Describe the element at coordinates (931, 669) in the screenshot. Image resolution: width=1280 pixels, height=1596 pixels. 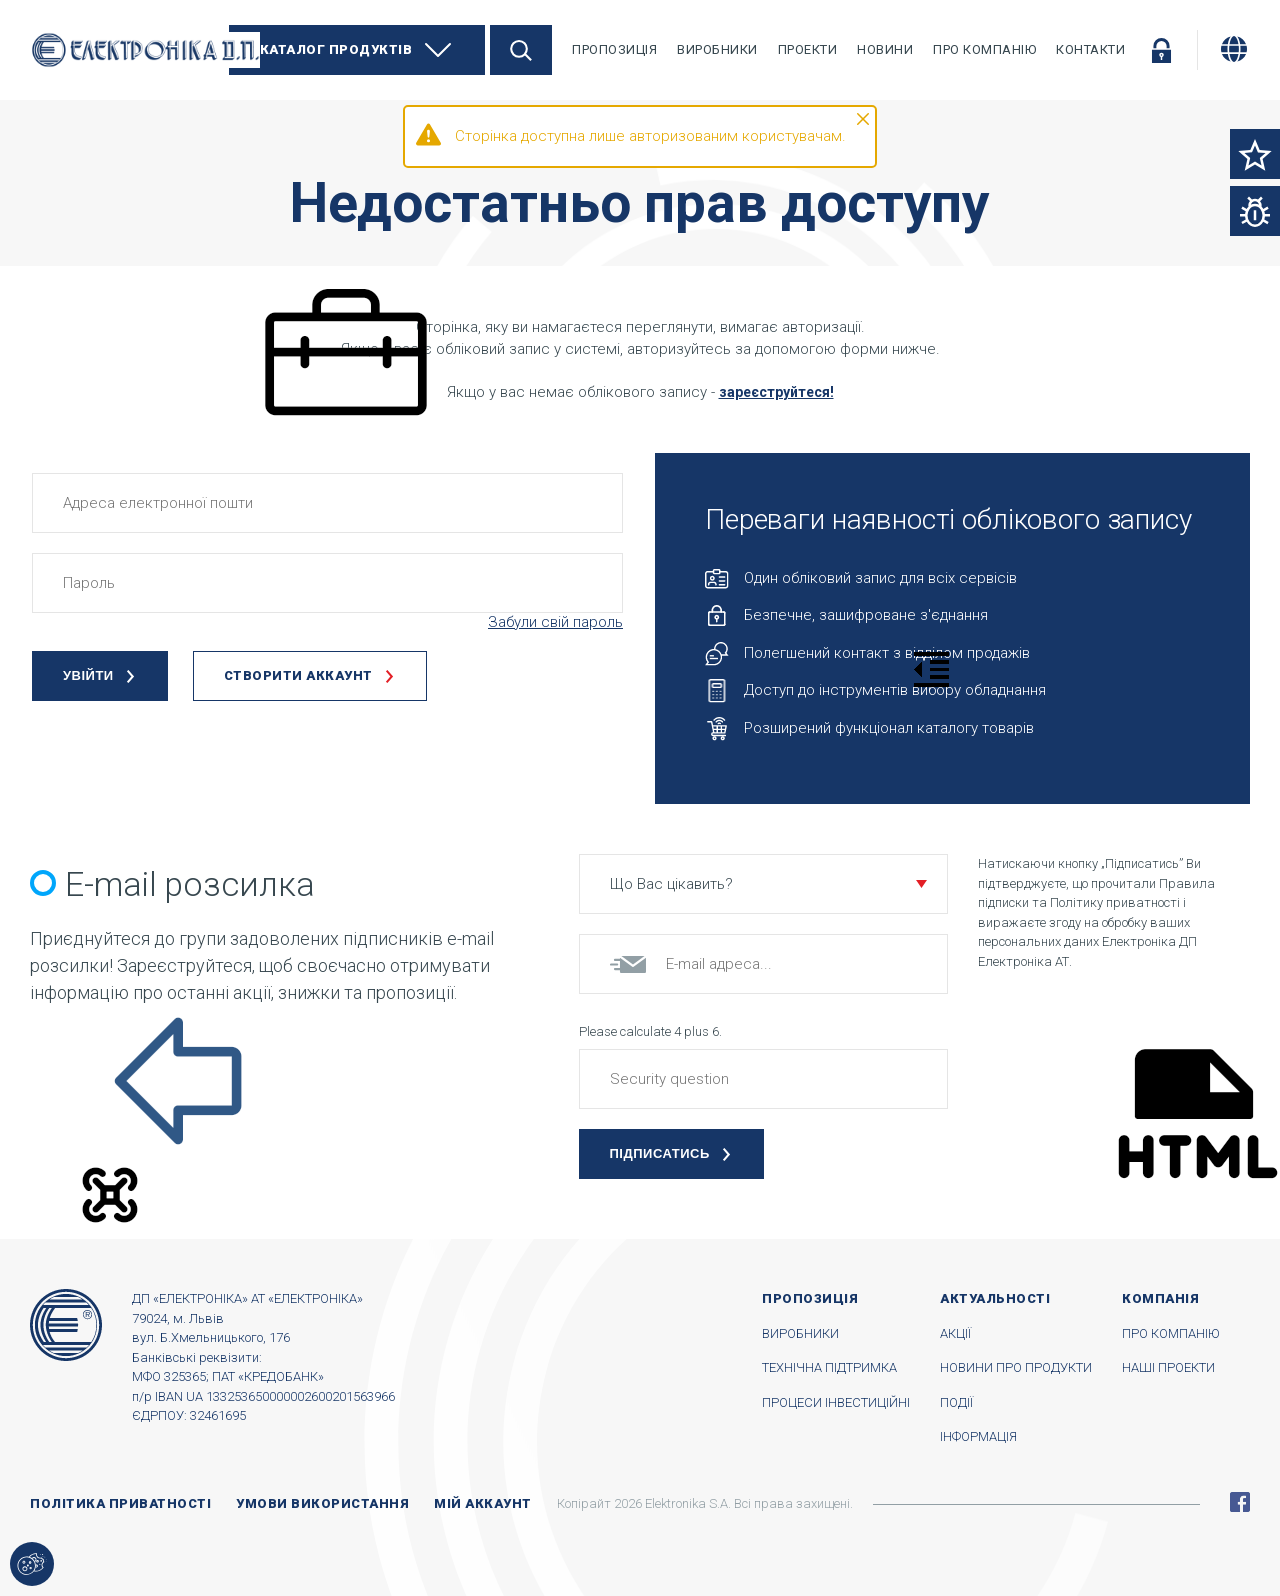
I see `decrease text indentation` at that location.